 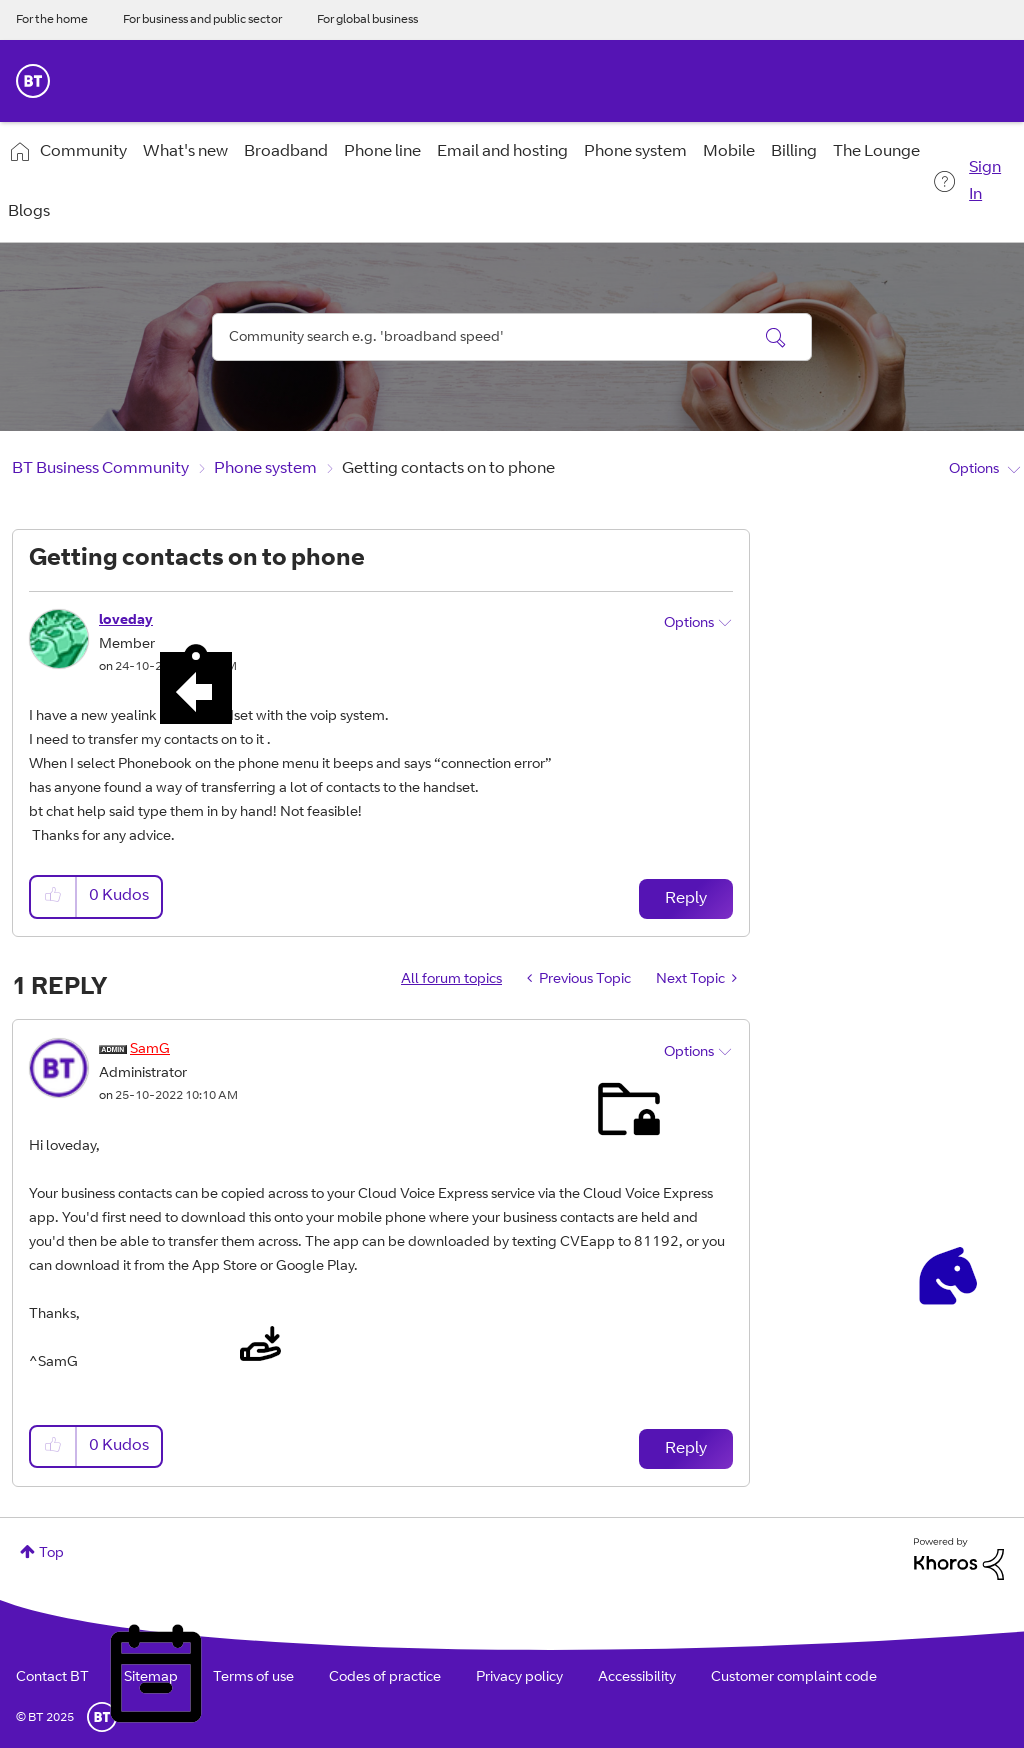 I want to click on remove an event from calendar, so click(x=156, y=1677).